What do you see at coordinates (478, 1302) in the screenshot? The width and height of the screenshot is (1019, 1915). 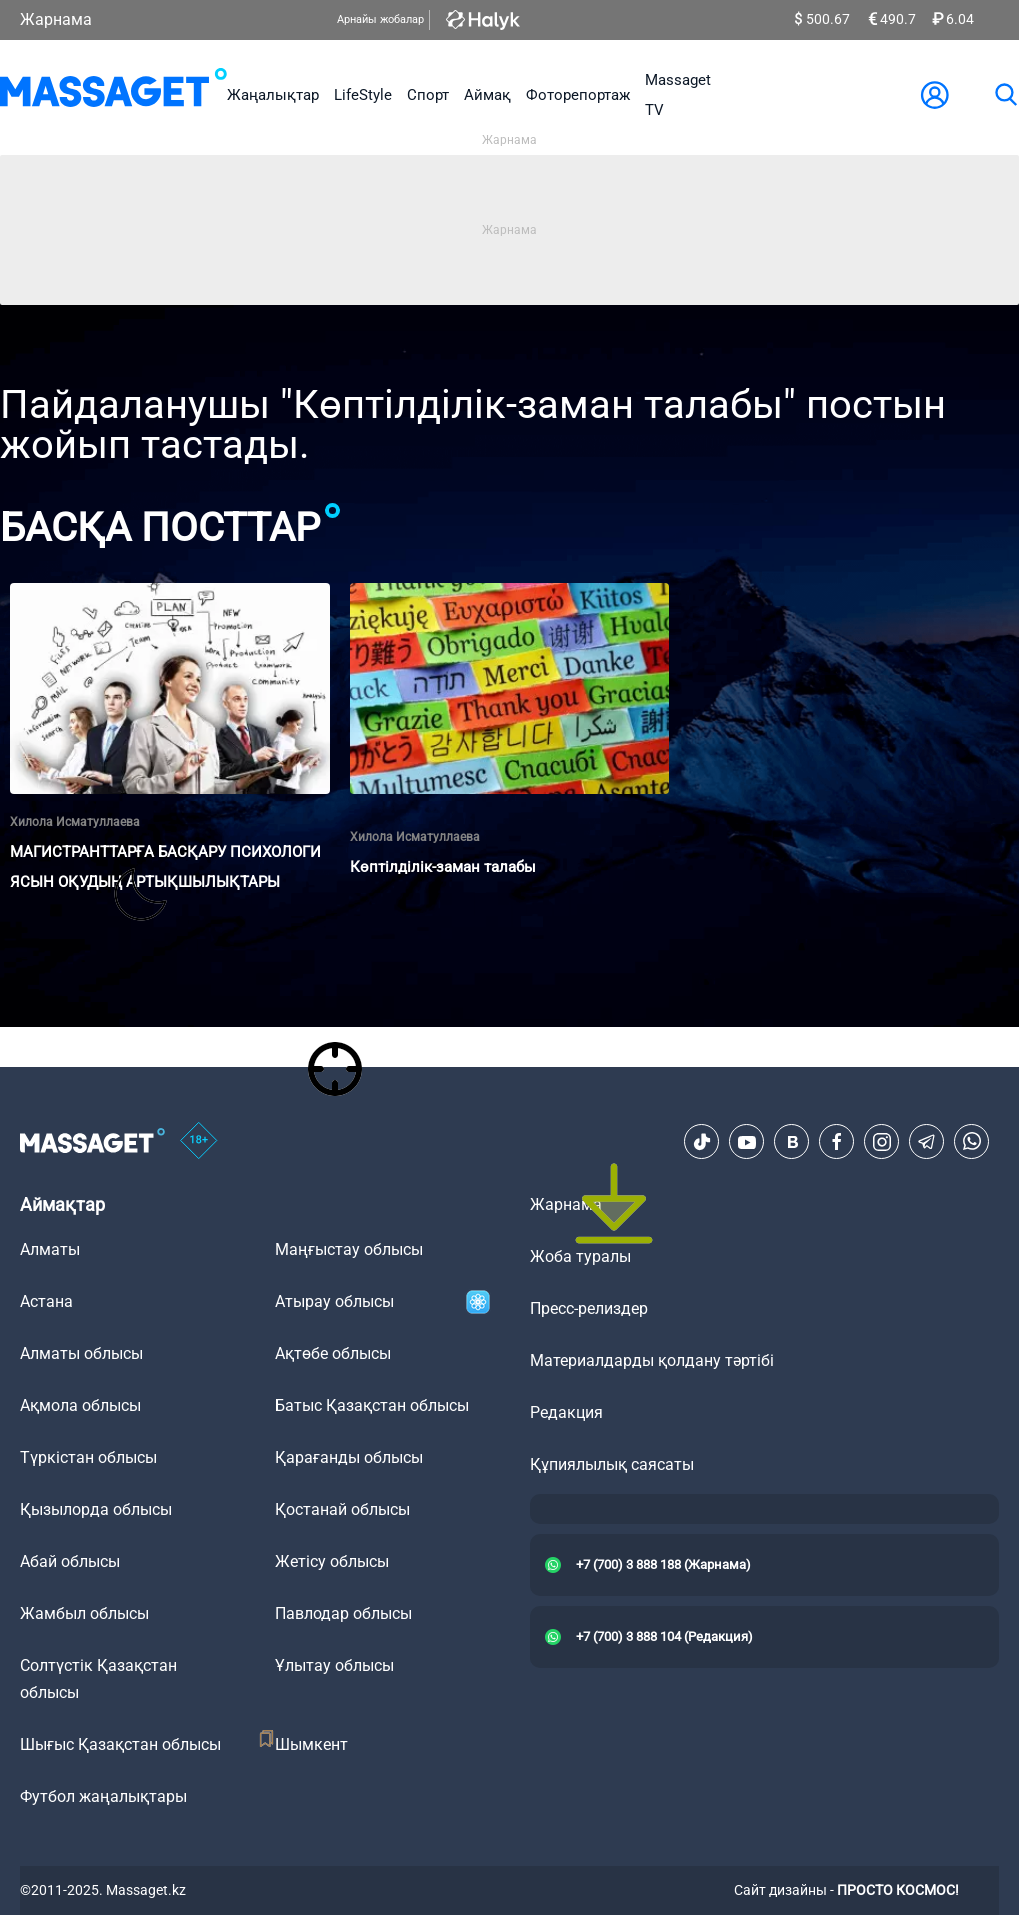 I see `open graphics or design applications` at bounding box center [478, 1302].